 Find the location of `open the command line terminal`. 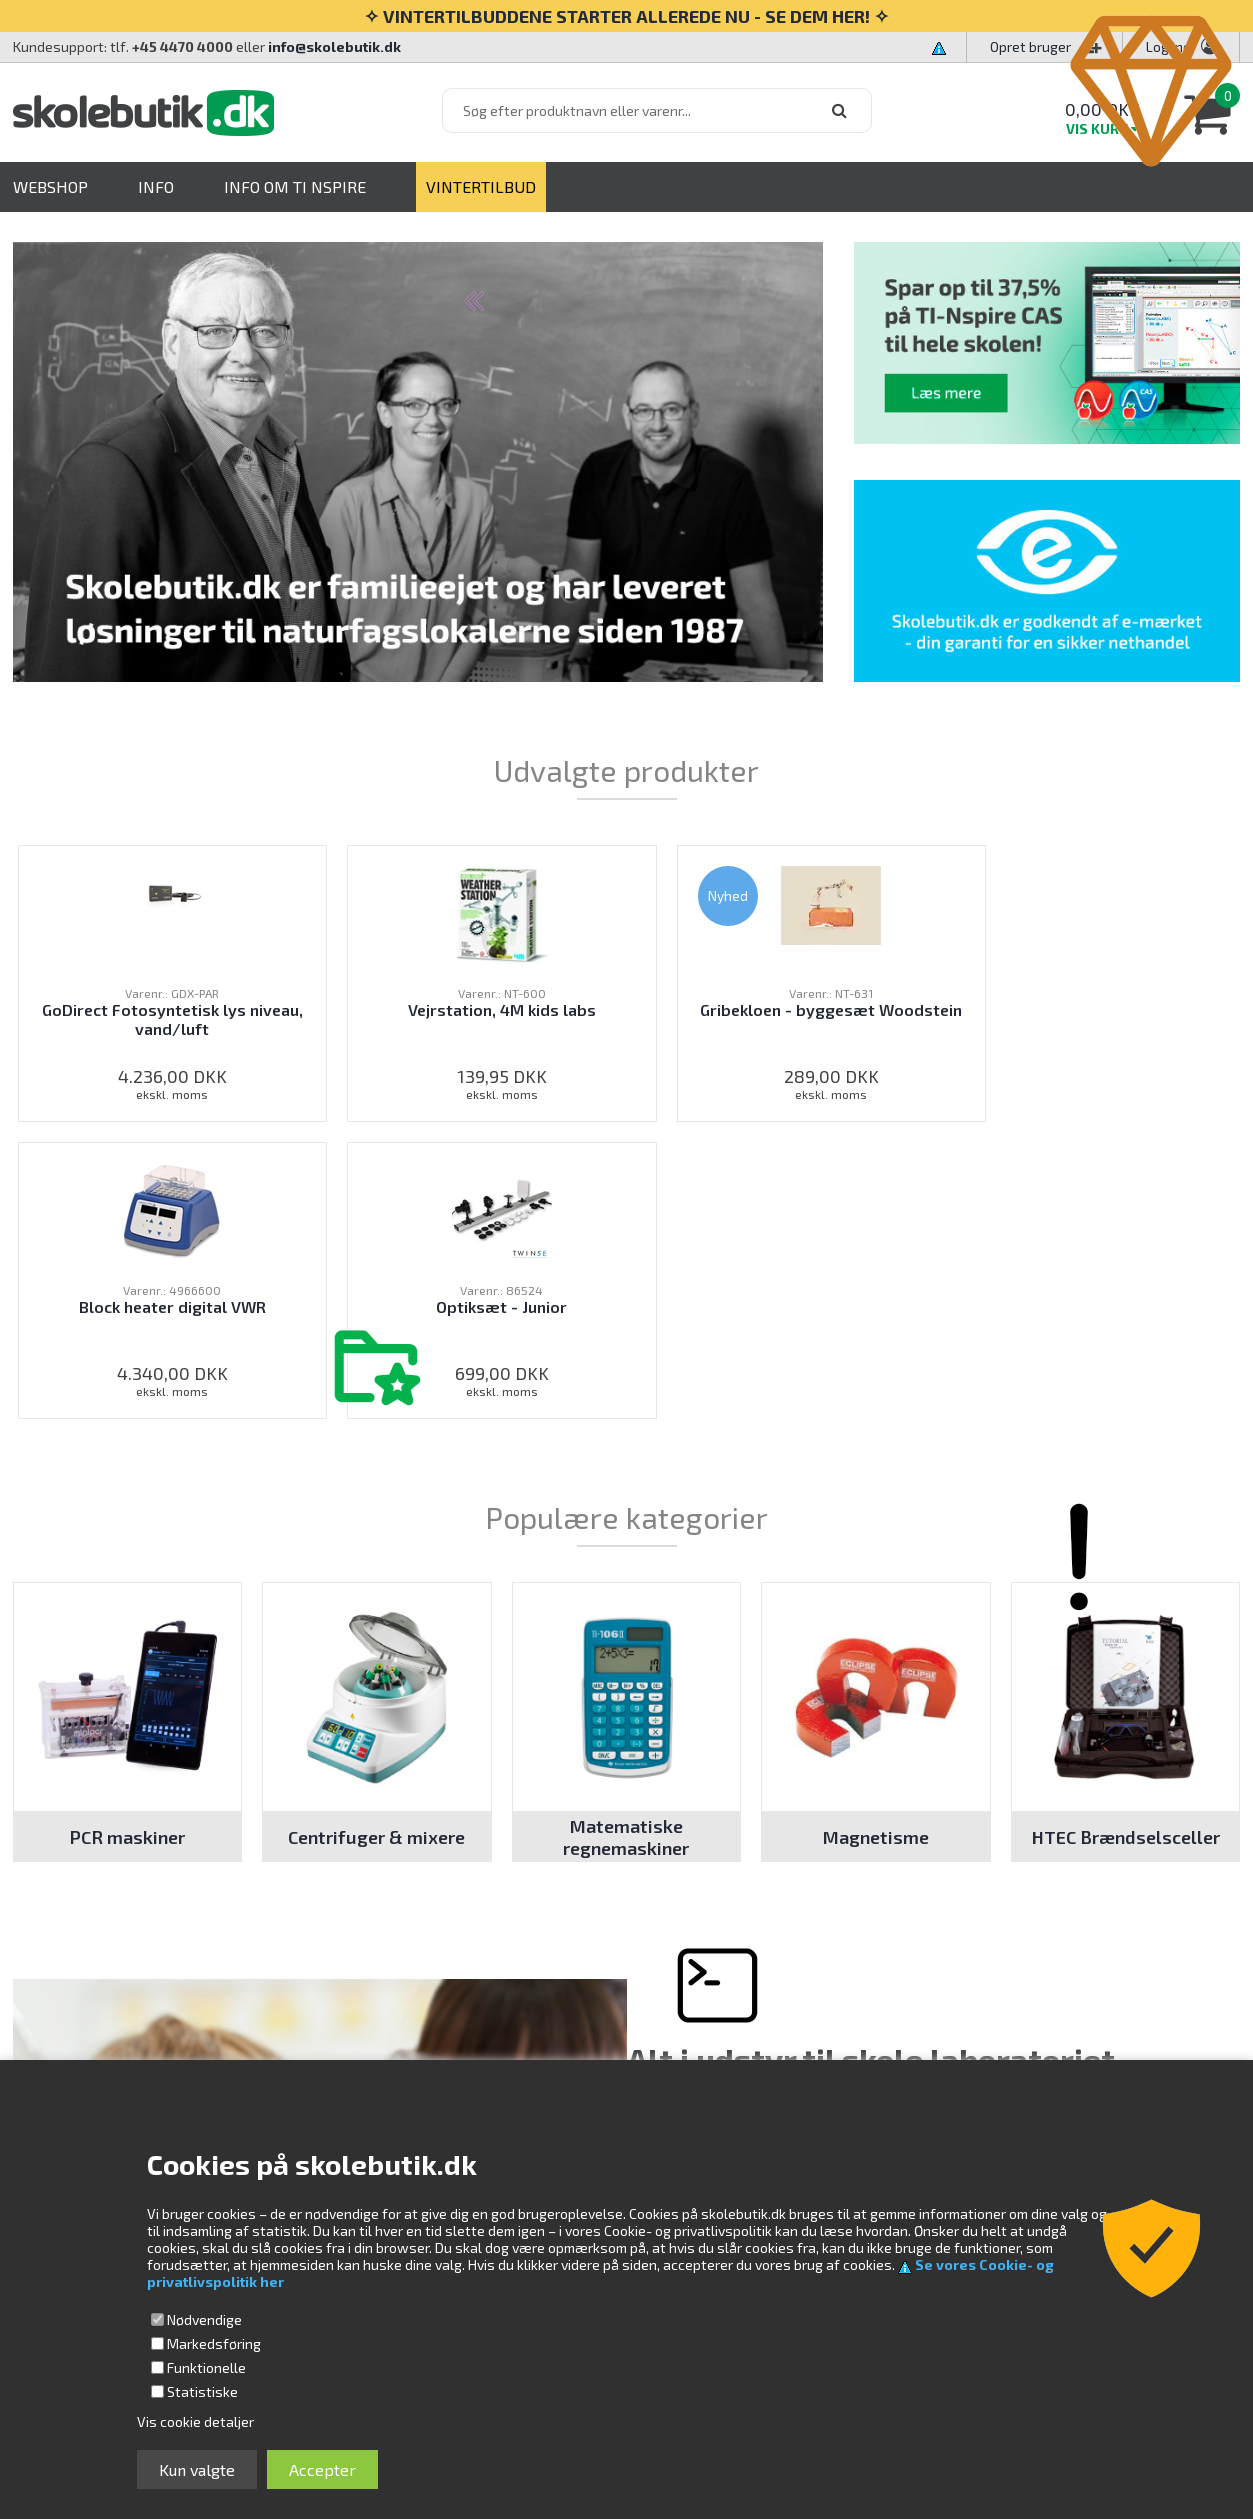

open the command line terminal is located at coordinates (717, 1985).